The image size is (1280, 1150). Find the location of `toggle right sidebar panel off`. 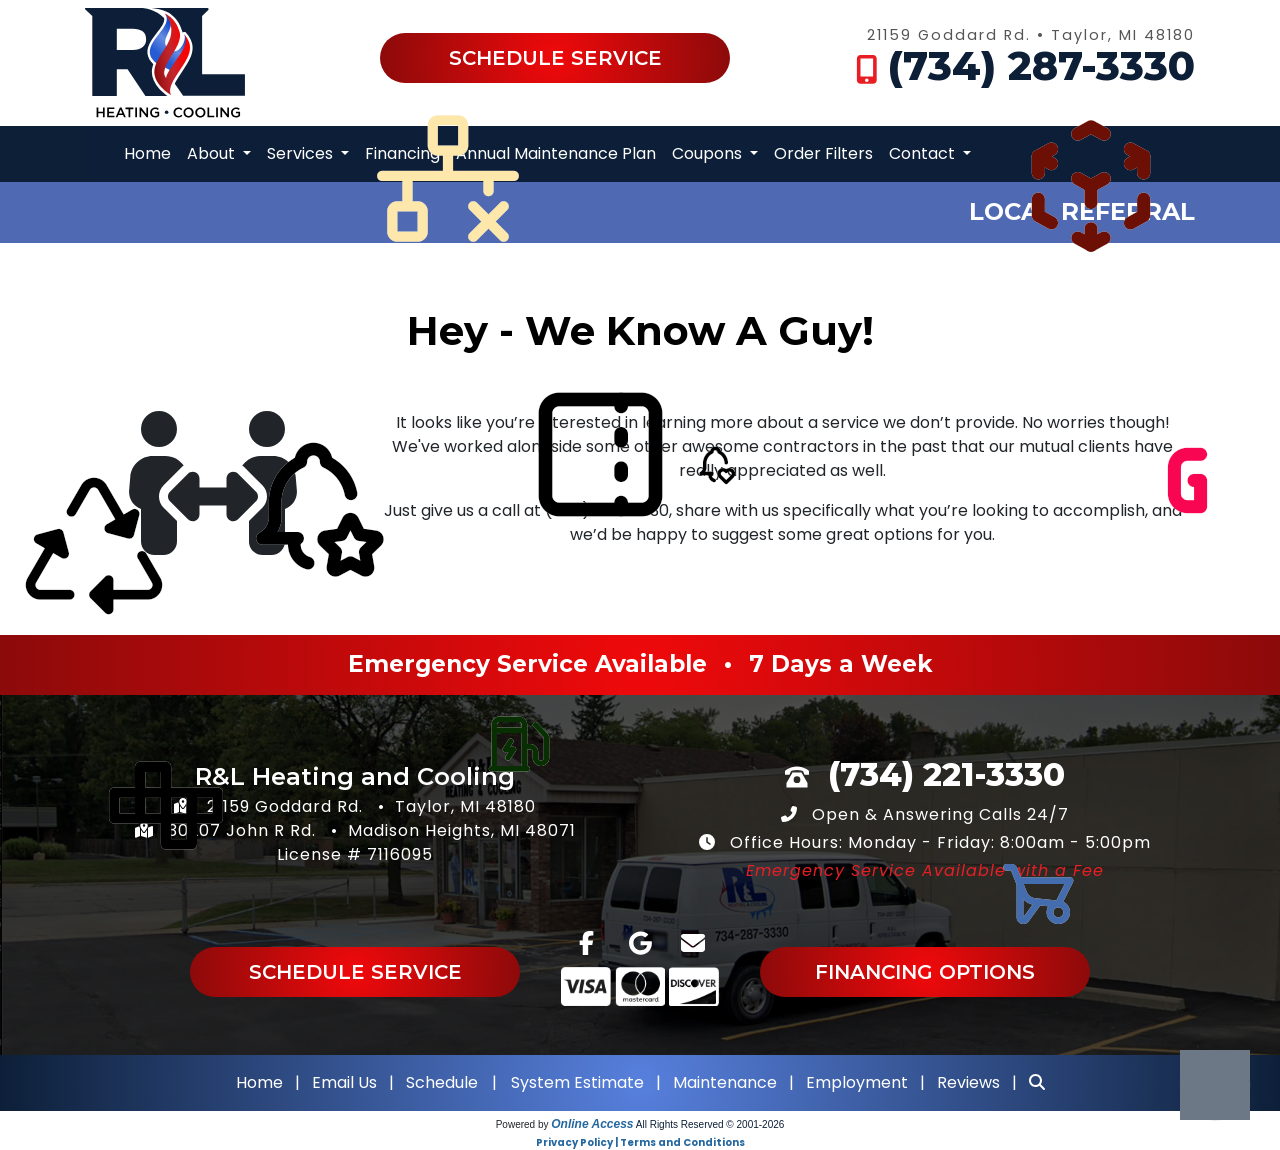

toggle right sidebar panel off is located at coordinates (600, 454).